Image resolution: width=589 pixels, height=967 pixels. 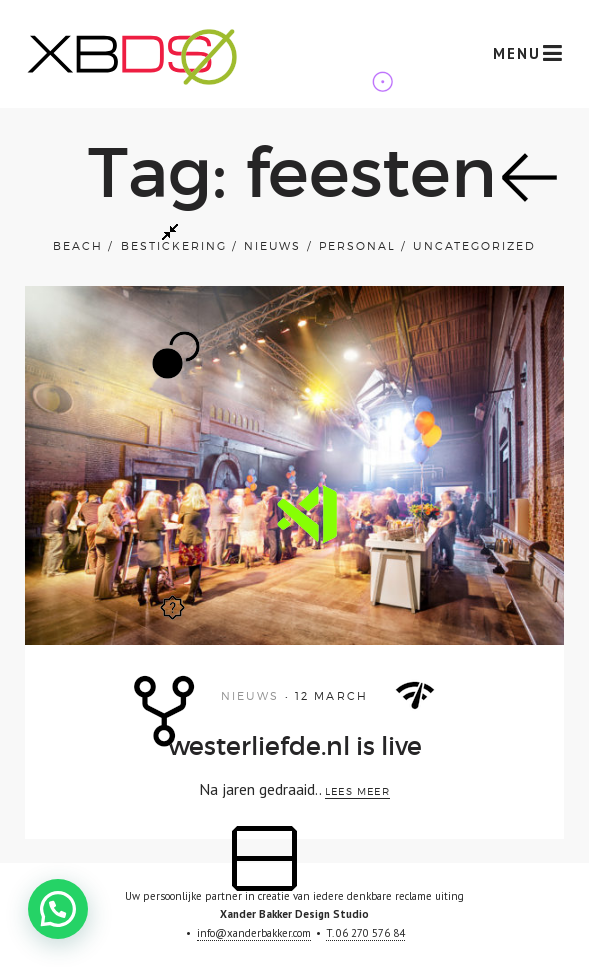 What do you see at coordinates (529, 175) in the screenshot?
I see `go back to the previous screen` at bounding box center [529, 175].